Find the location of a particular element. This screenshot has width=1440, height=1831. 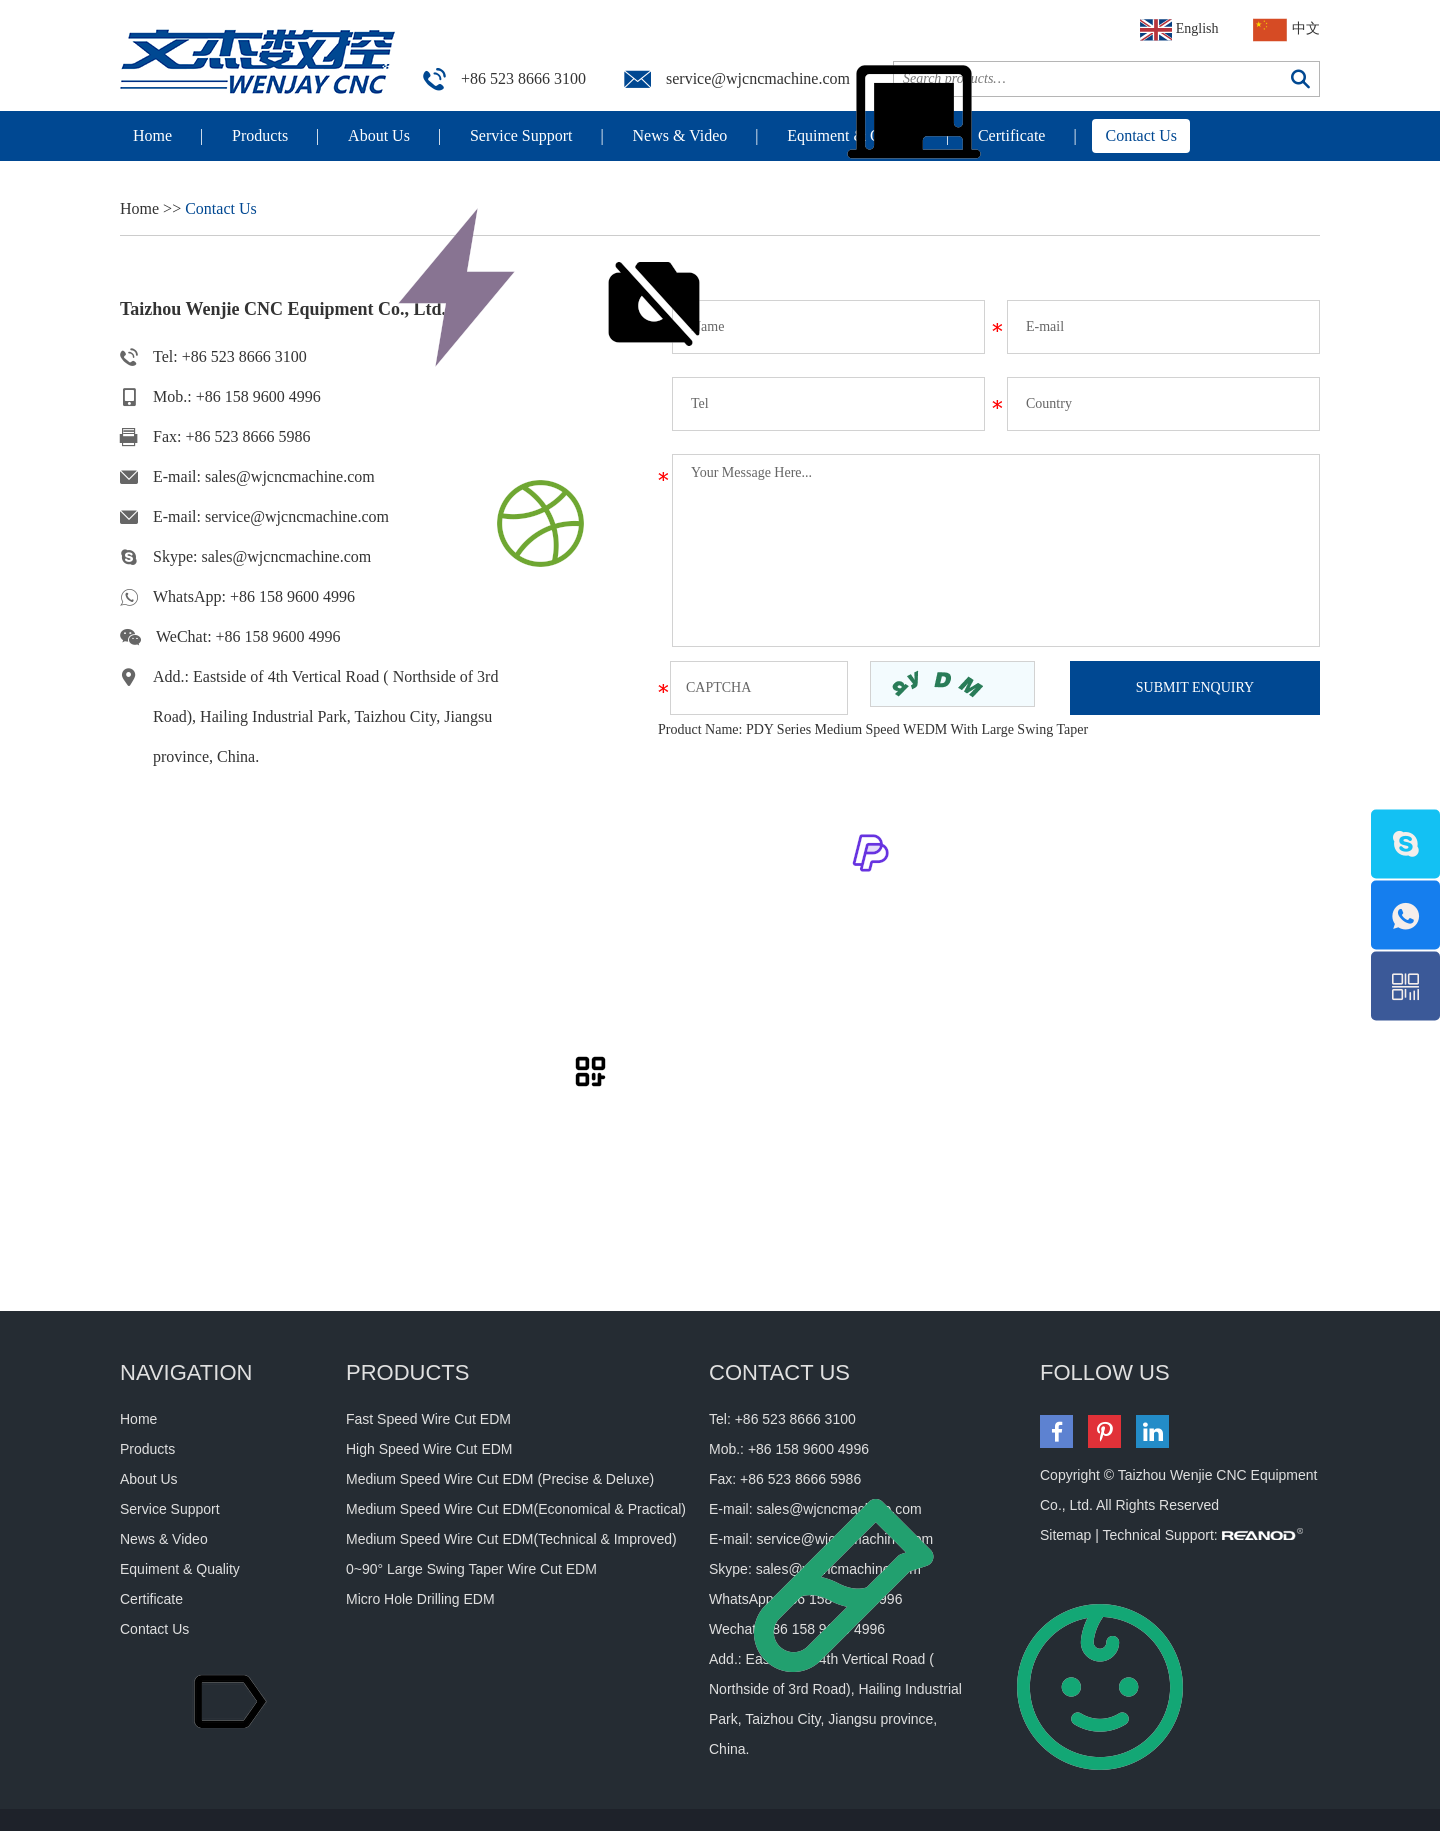

access baby or child-related settings is located at coordinates (1100, 1687).